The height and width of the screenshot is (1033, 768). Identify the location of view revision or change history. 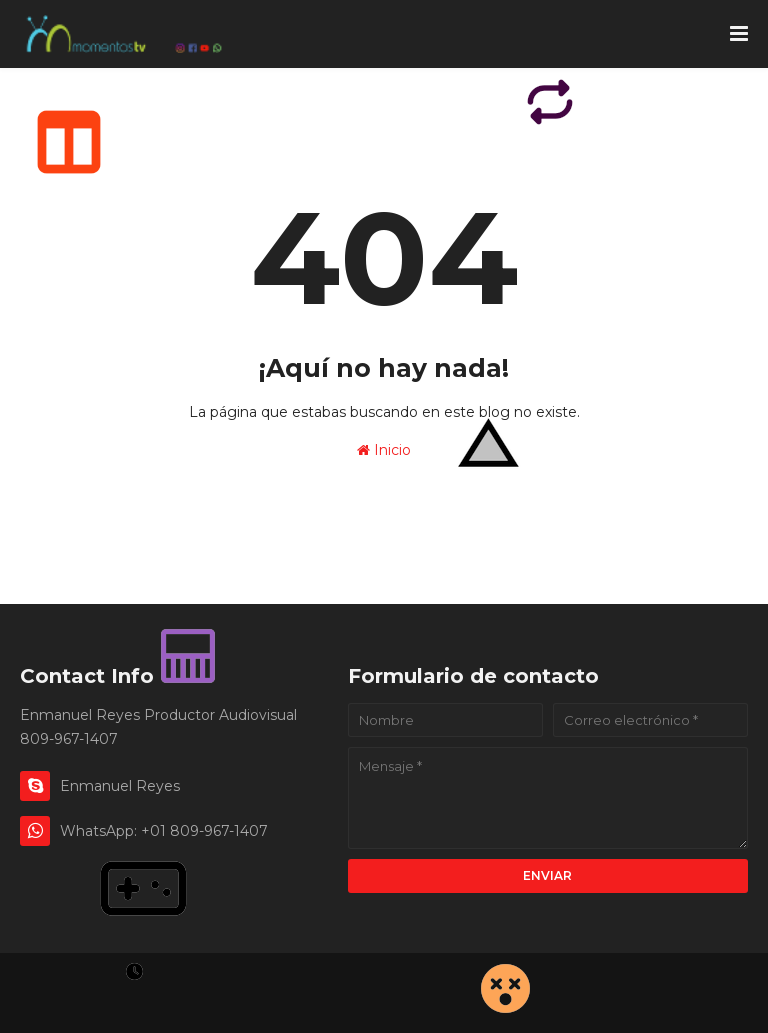
(488, 442).